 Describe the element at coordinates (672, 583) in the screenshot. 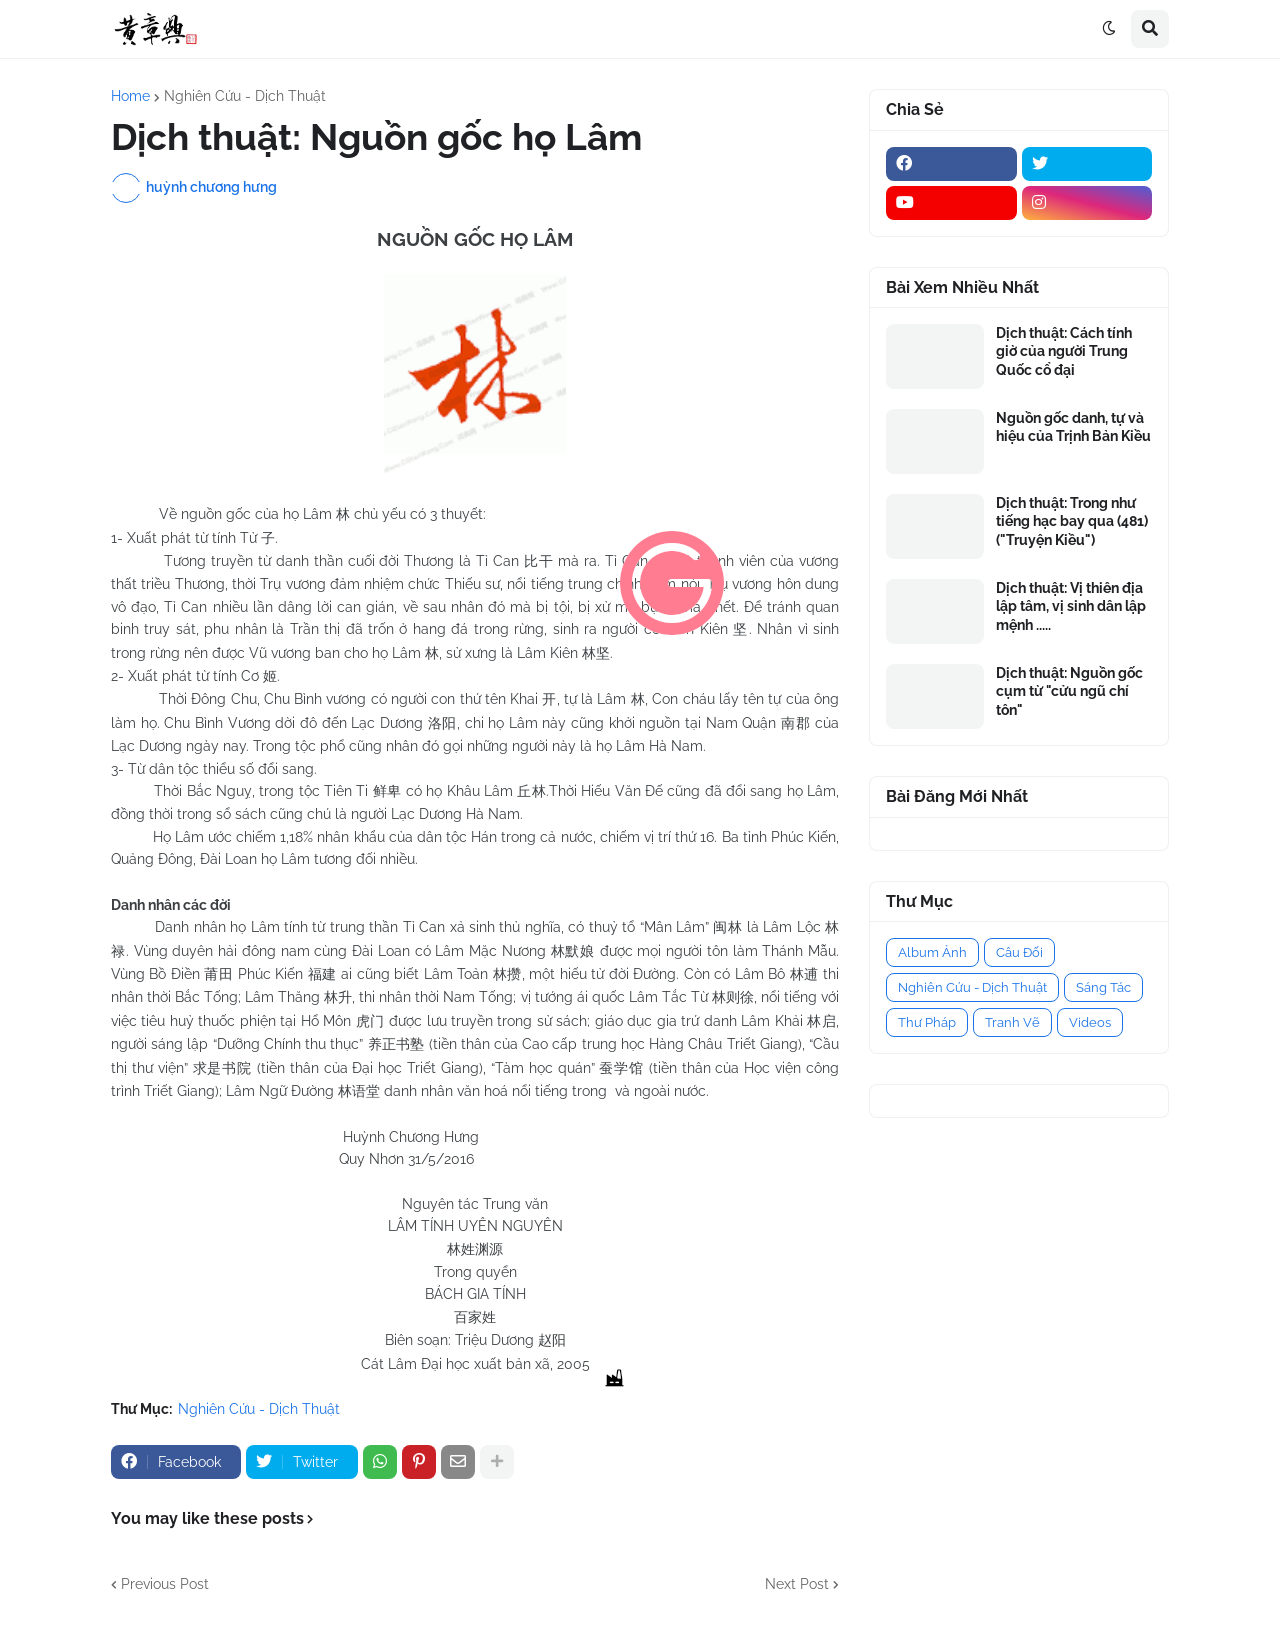

I see `sign in with Google` at that location.